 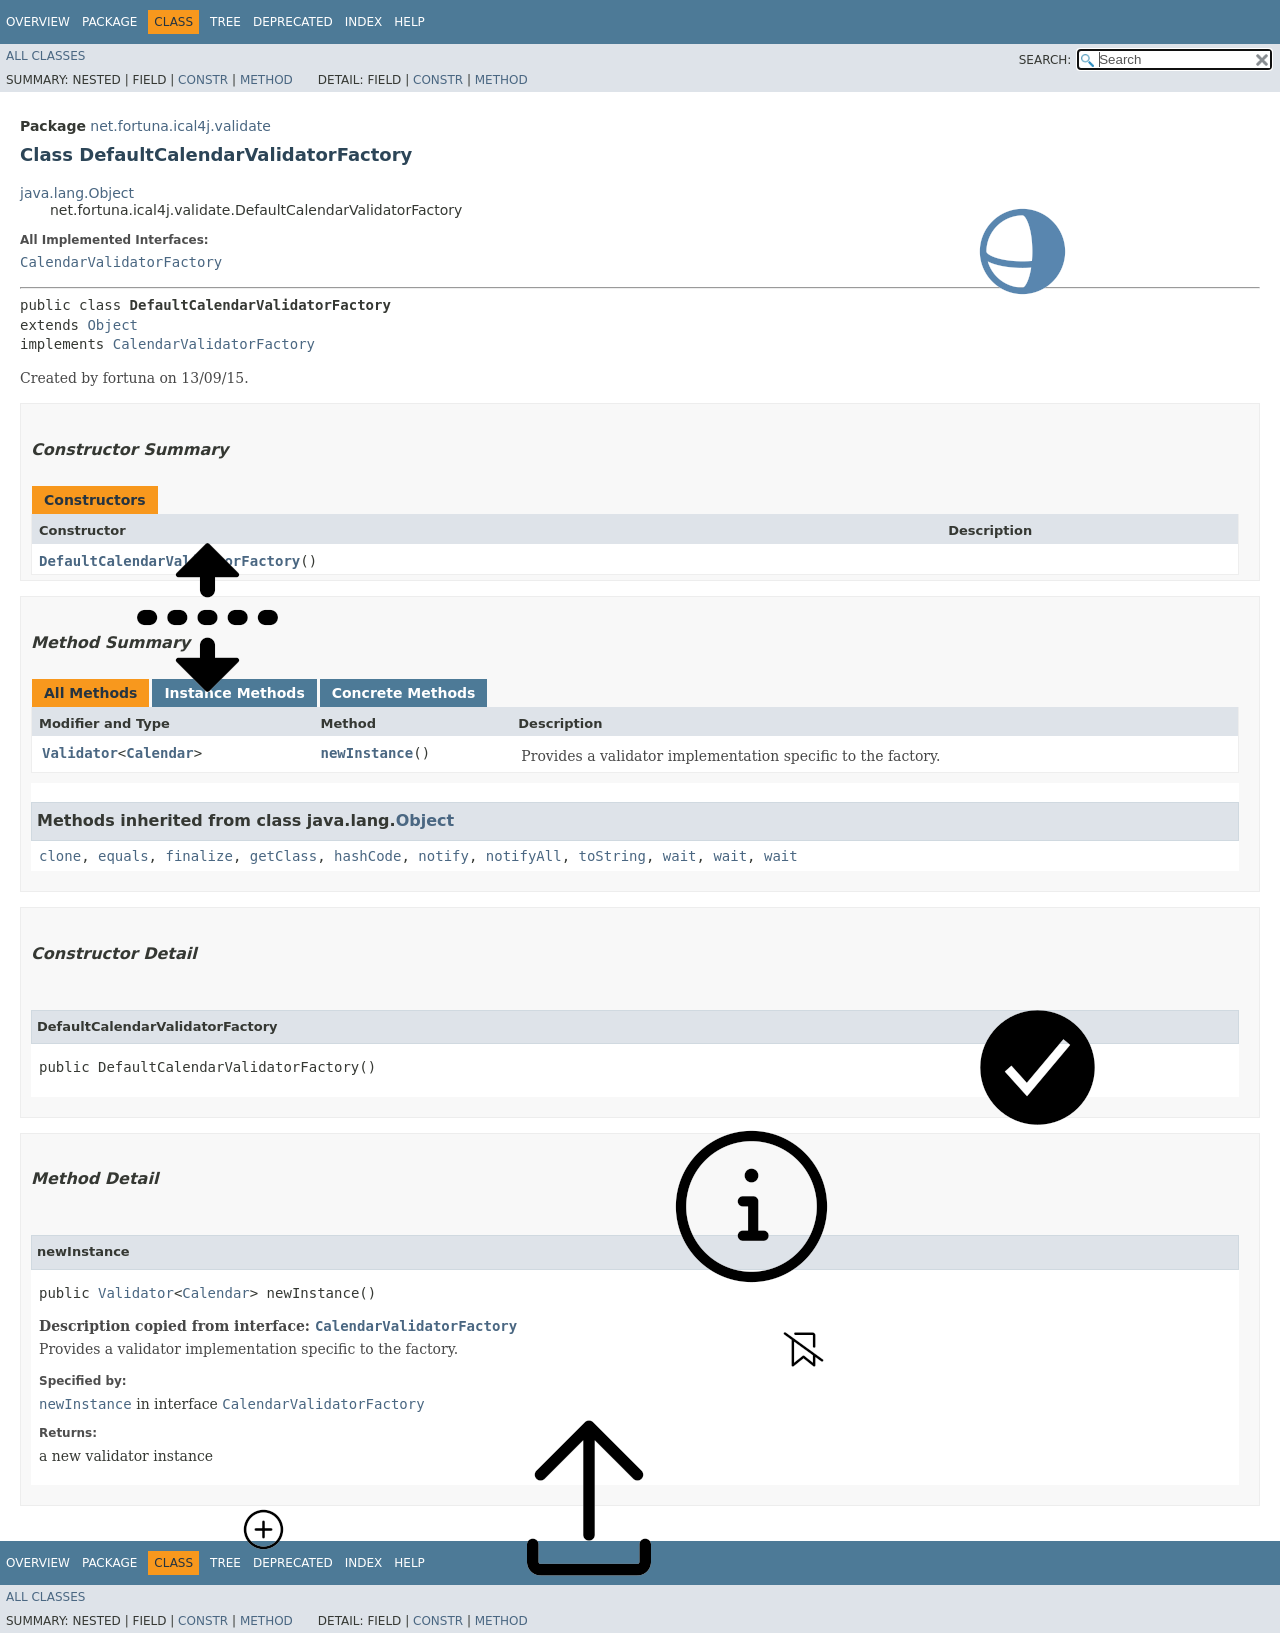 I want to click on indicates a 3D or globe-related feature, so click(x=1022, y=251).